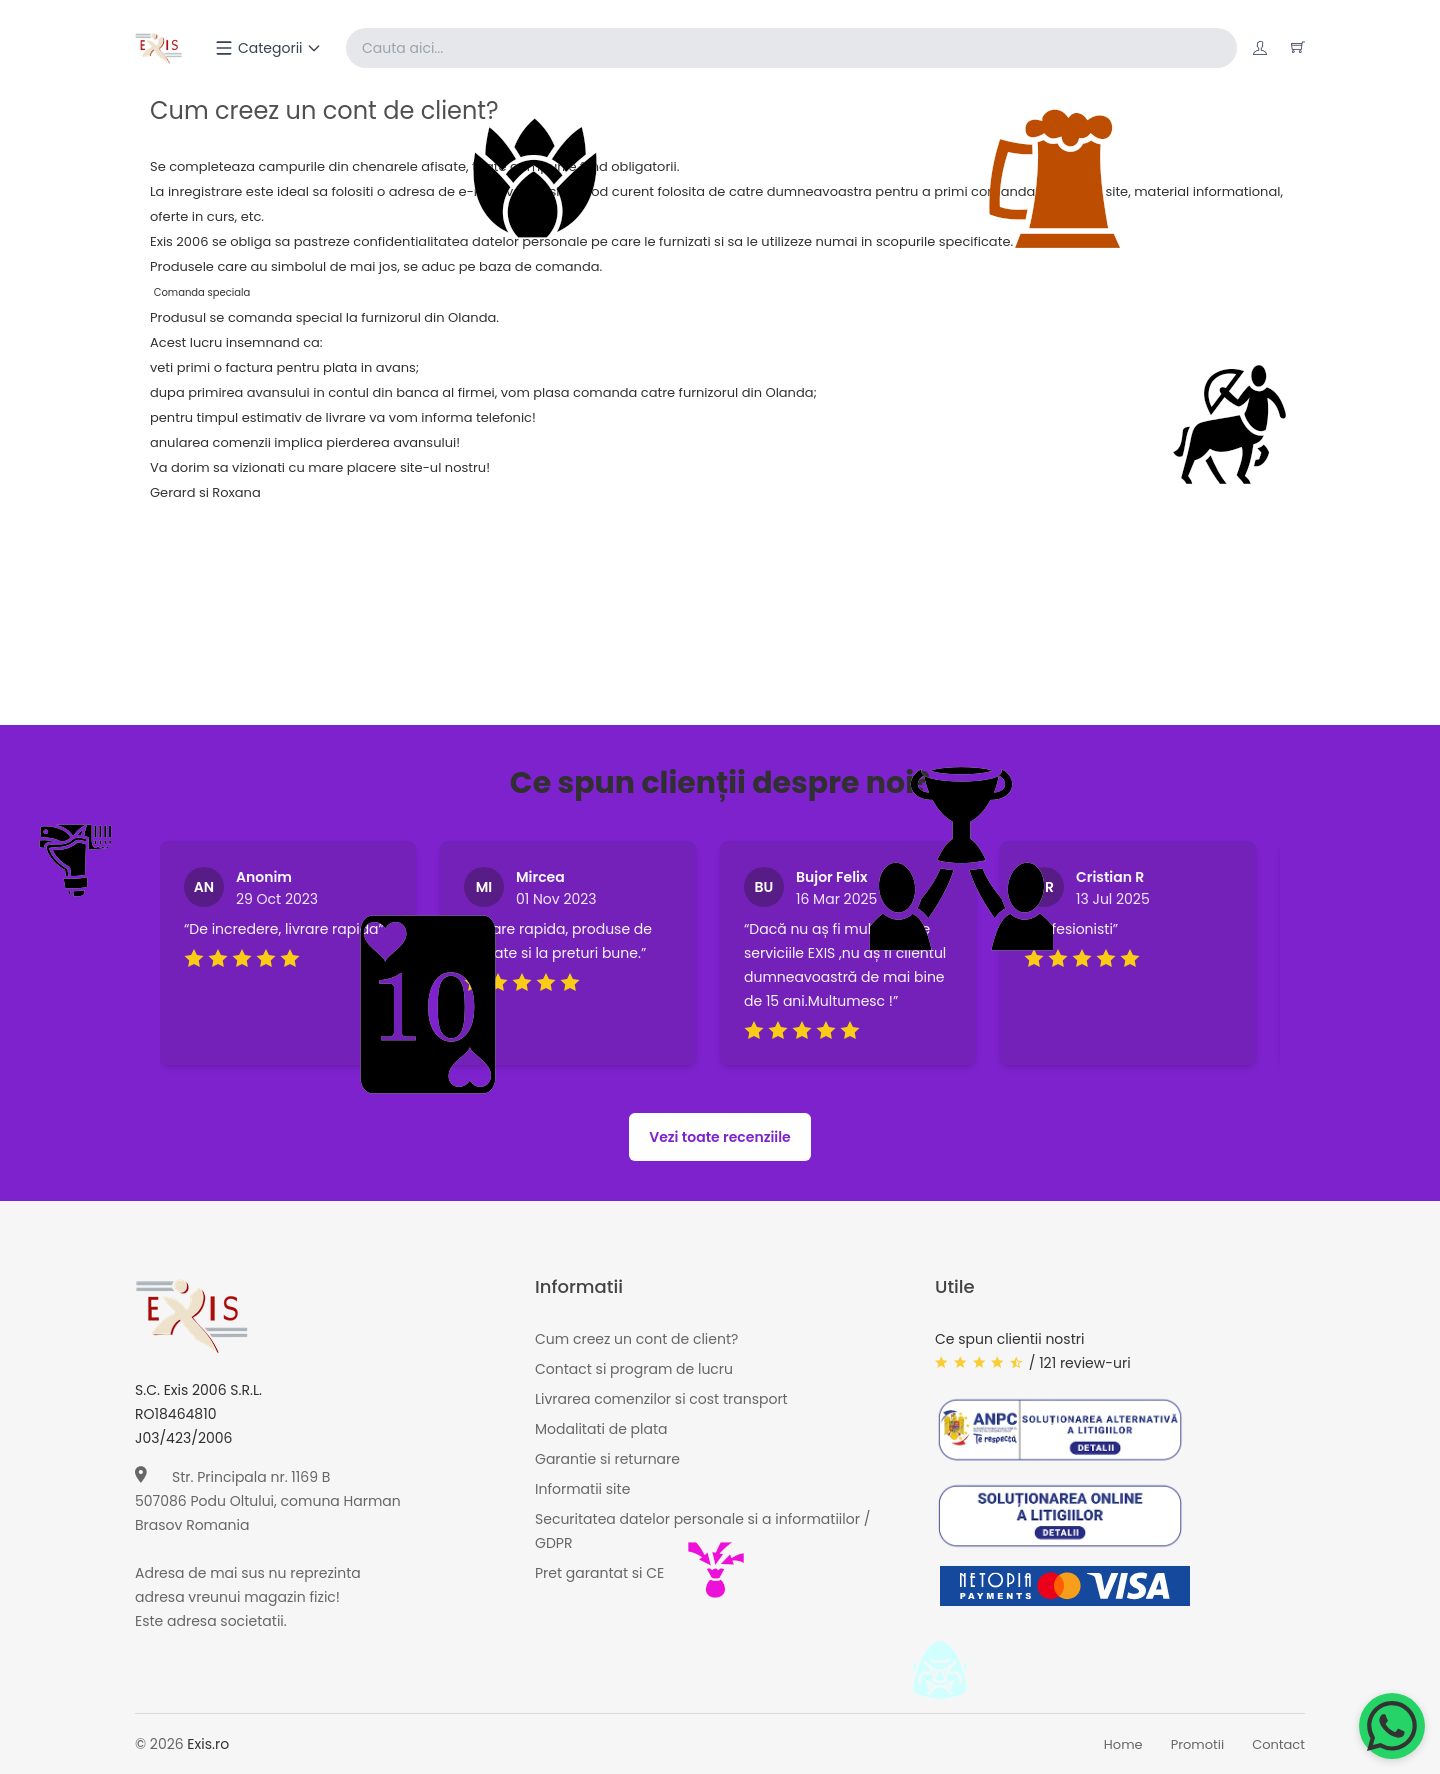  I want to click on ten of hearts playing card, so click(427, 1004).